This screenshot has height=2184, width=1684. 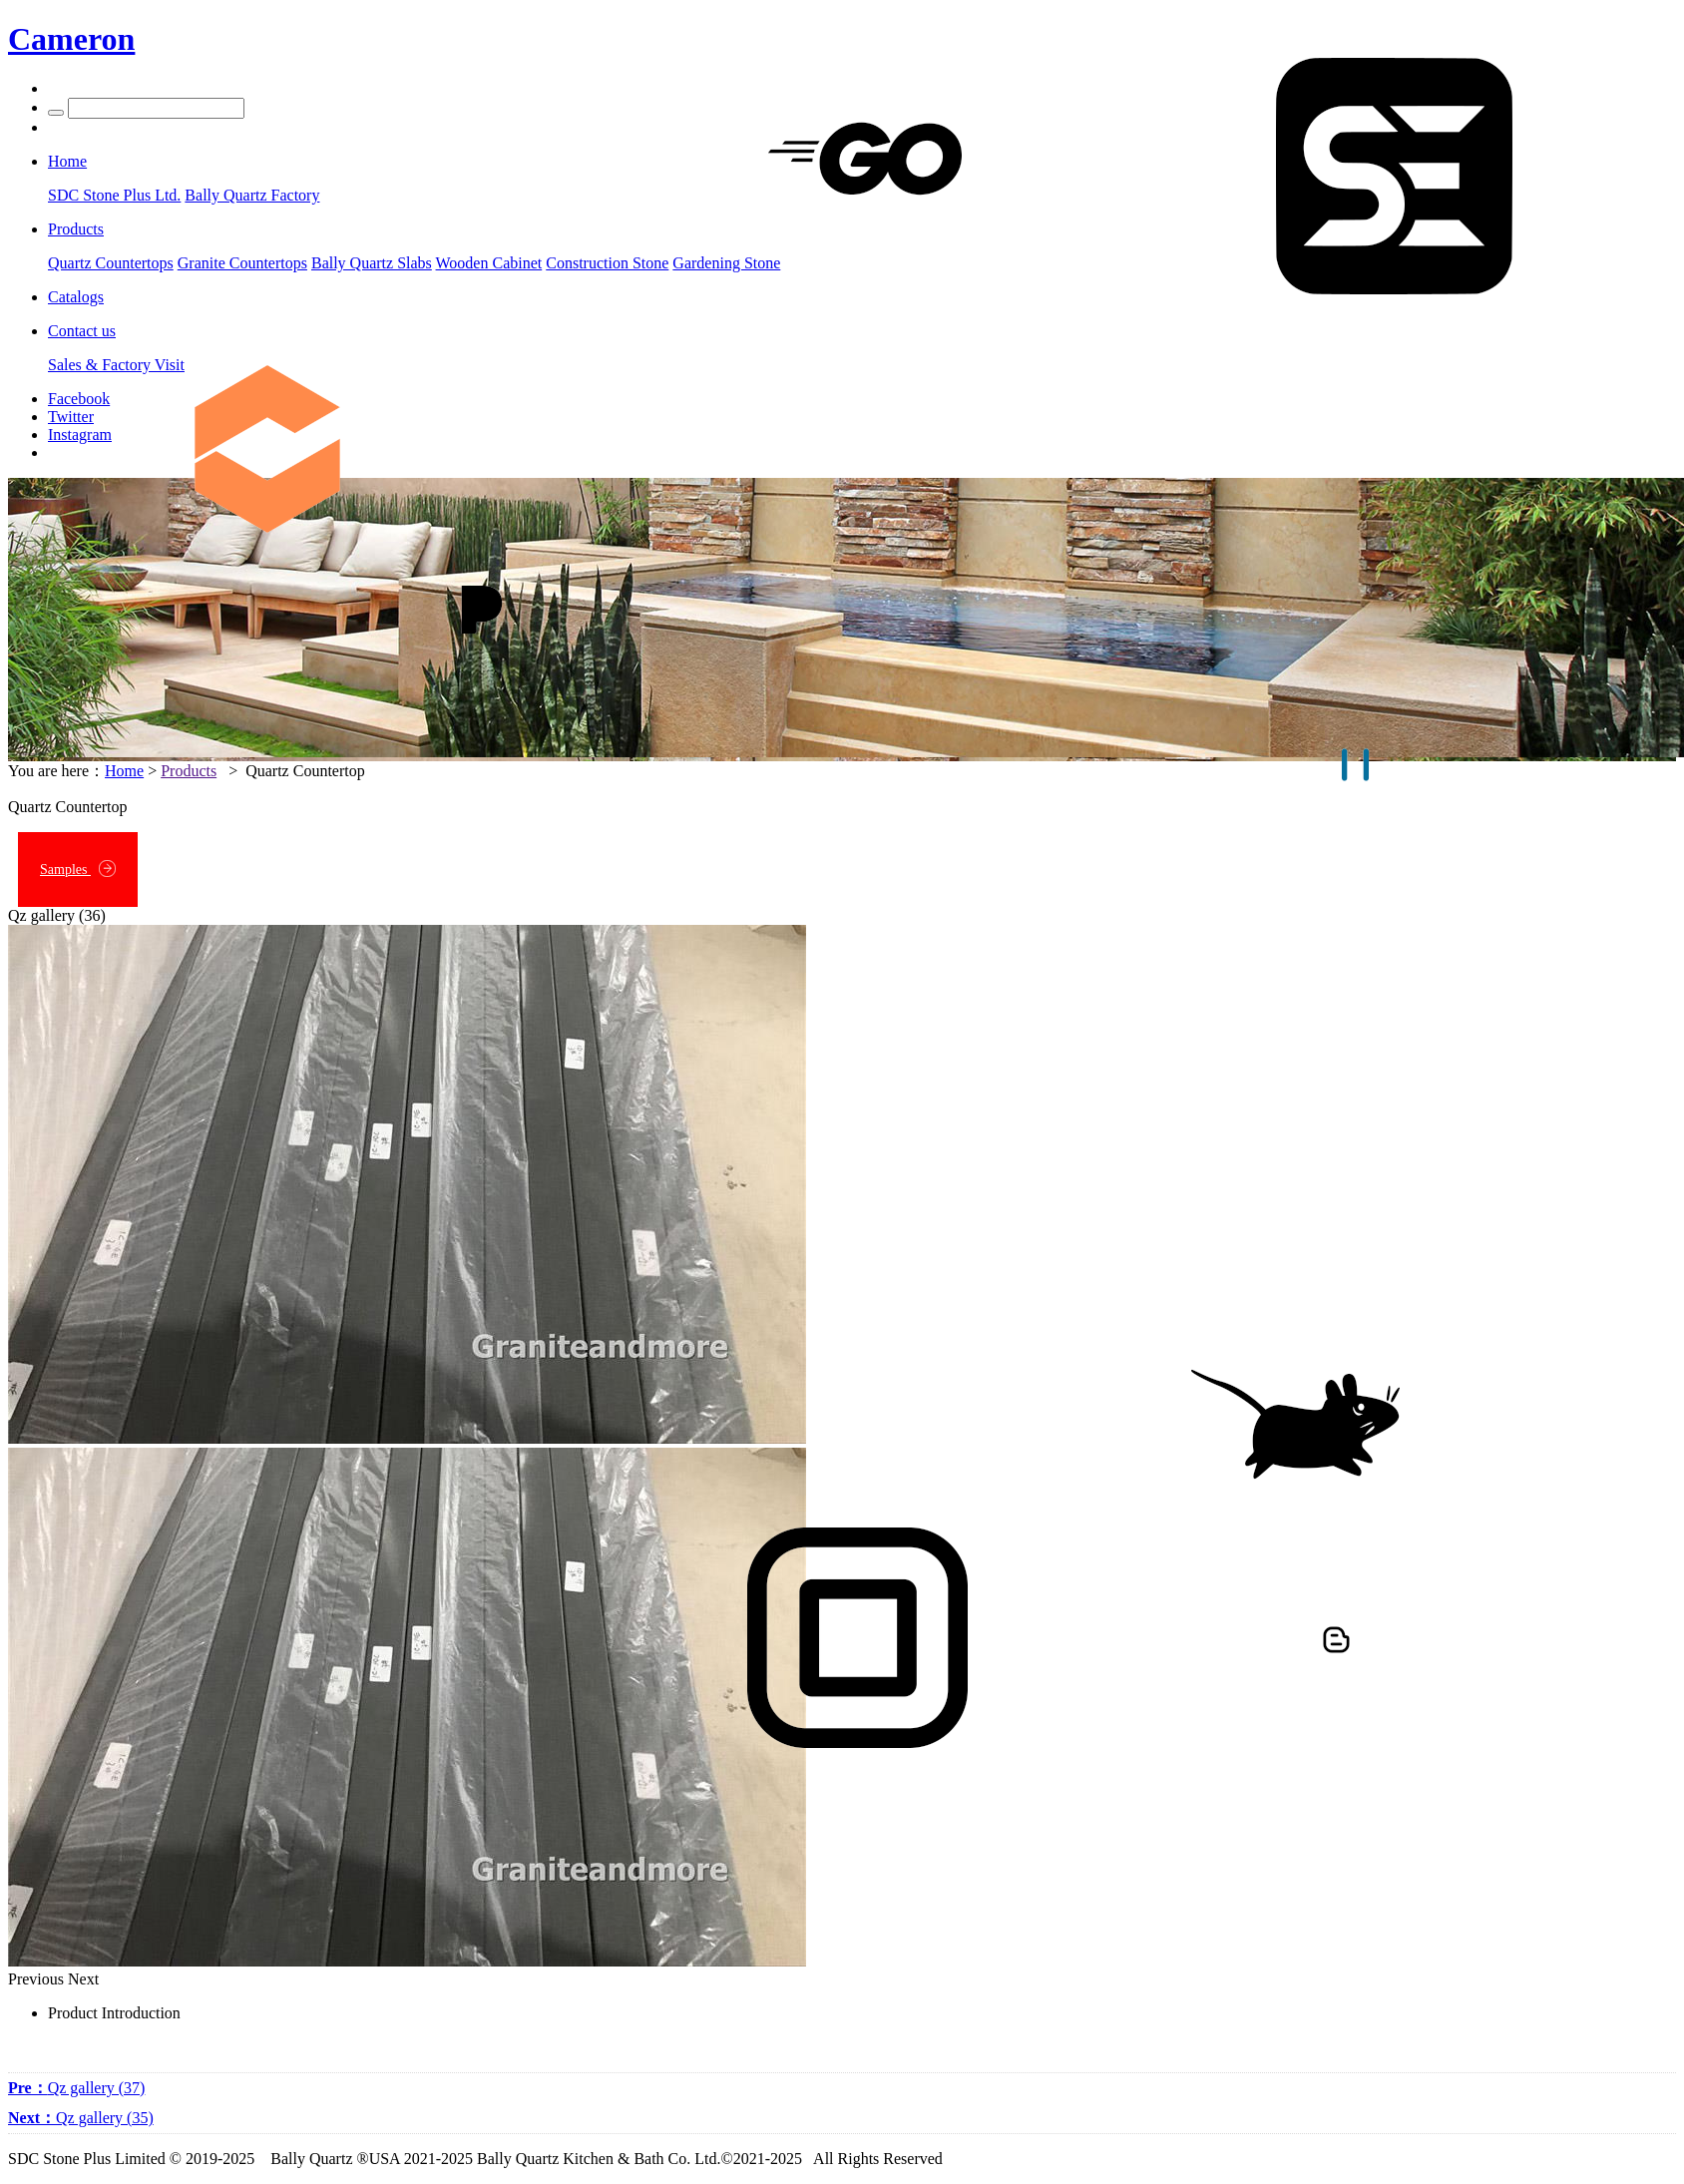 I want to click on go programming language logo, so click(x=865, y=159).